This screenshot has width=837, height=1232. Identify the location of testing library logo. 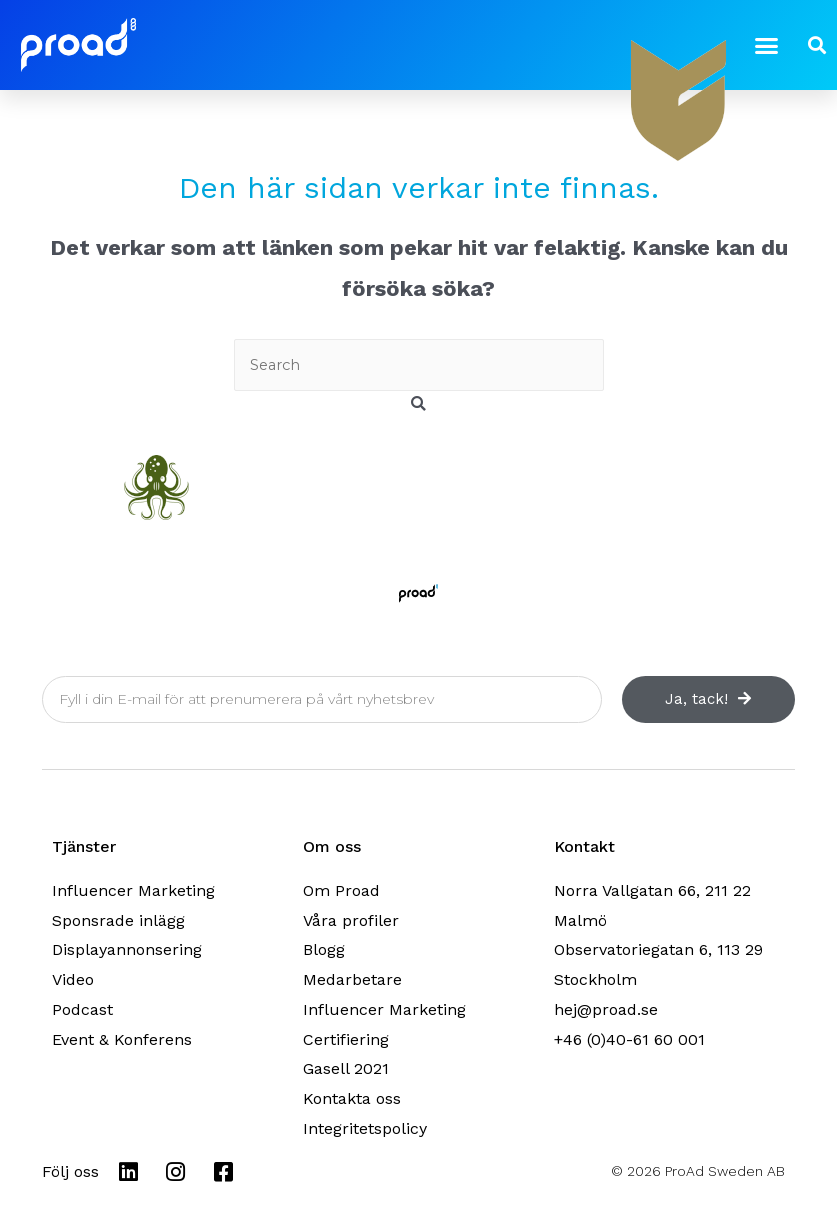
(156, 487).